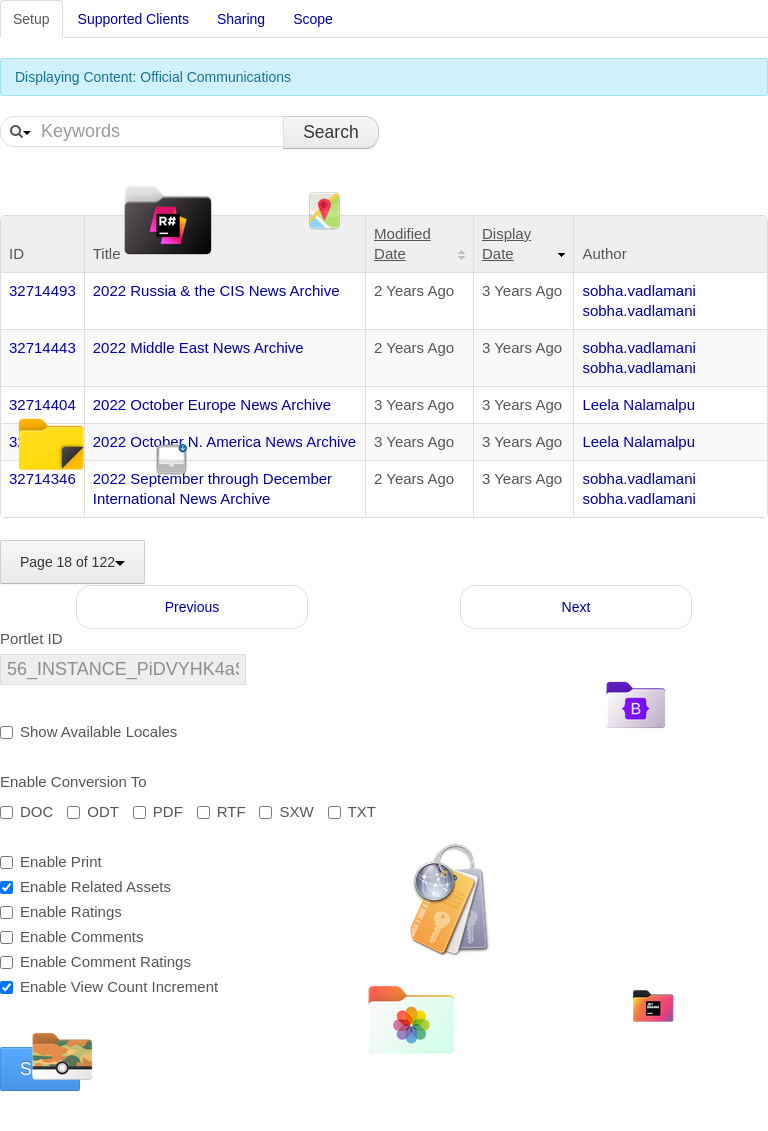  What do you see at coordinates (450, 900) in the screenshot?
I see `access kerberos authentication settings` at bounding box center [450, 900].